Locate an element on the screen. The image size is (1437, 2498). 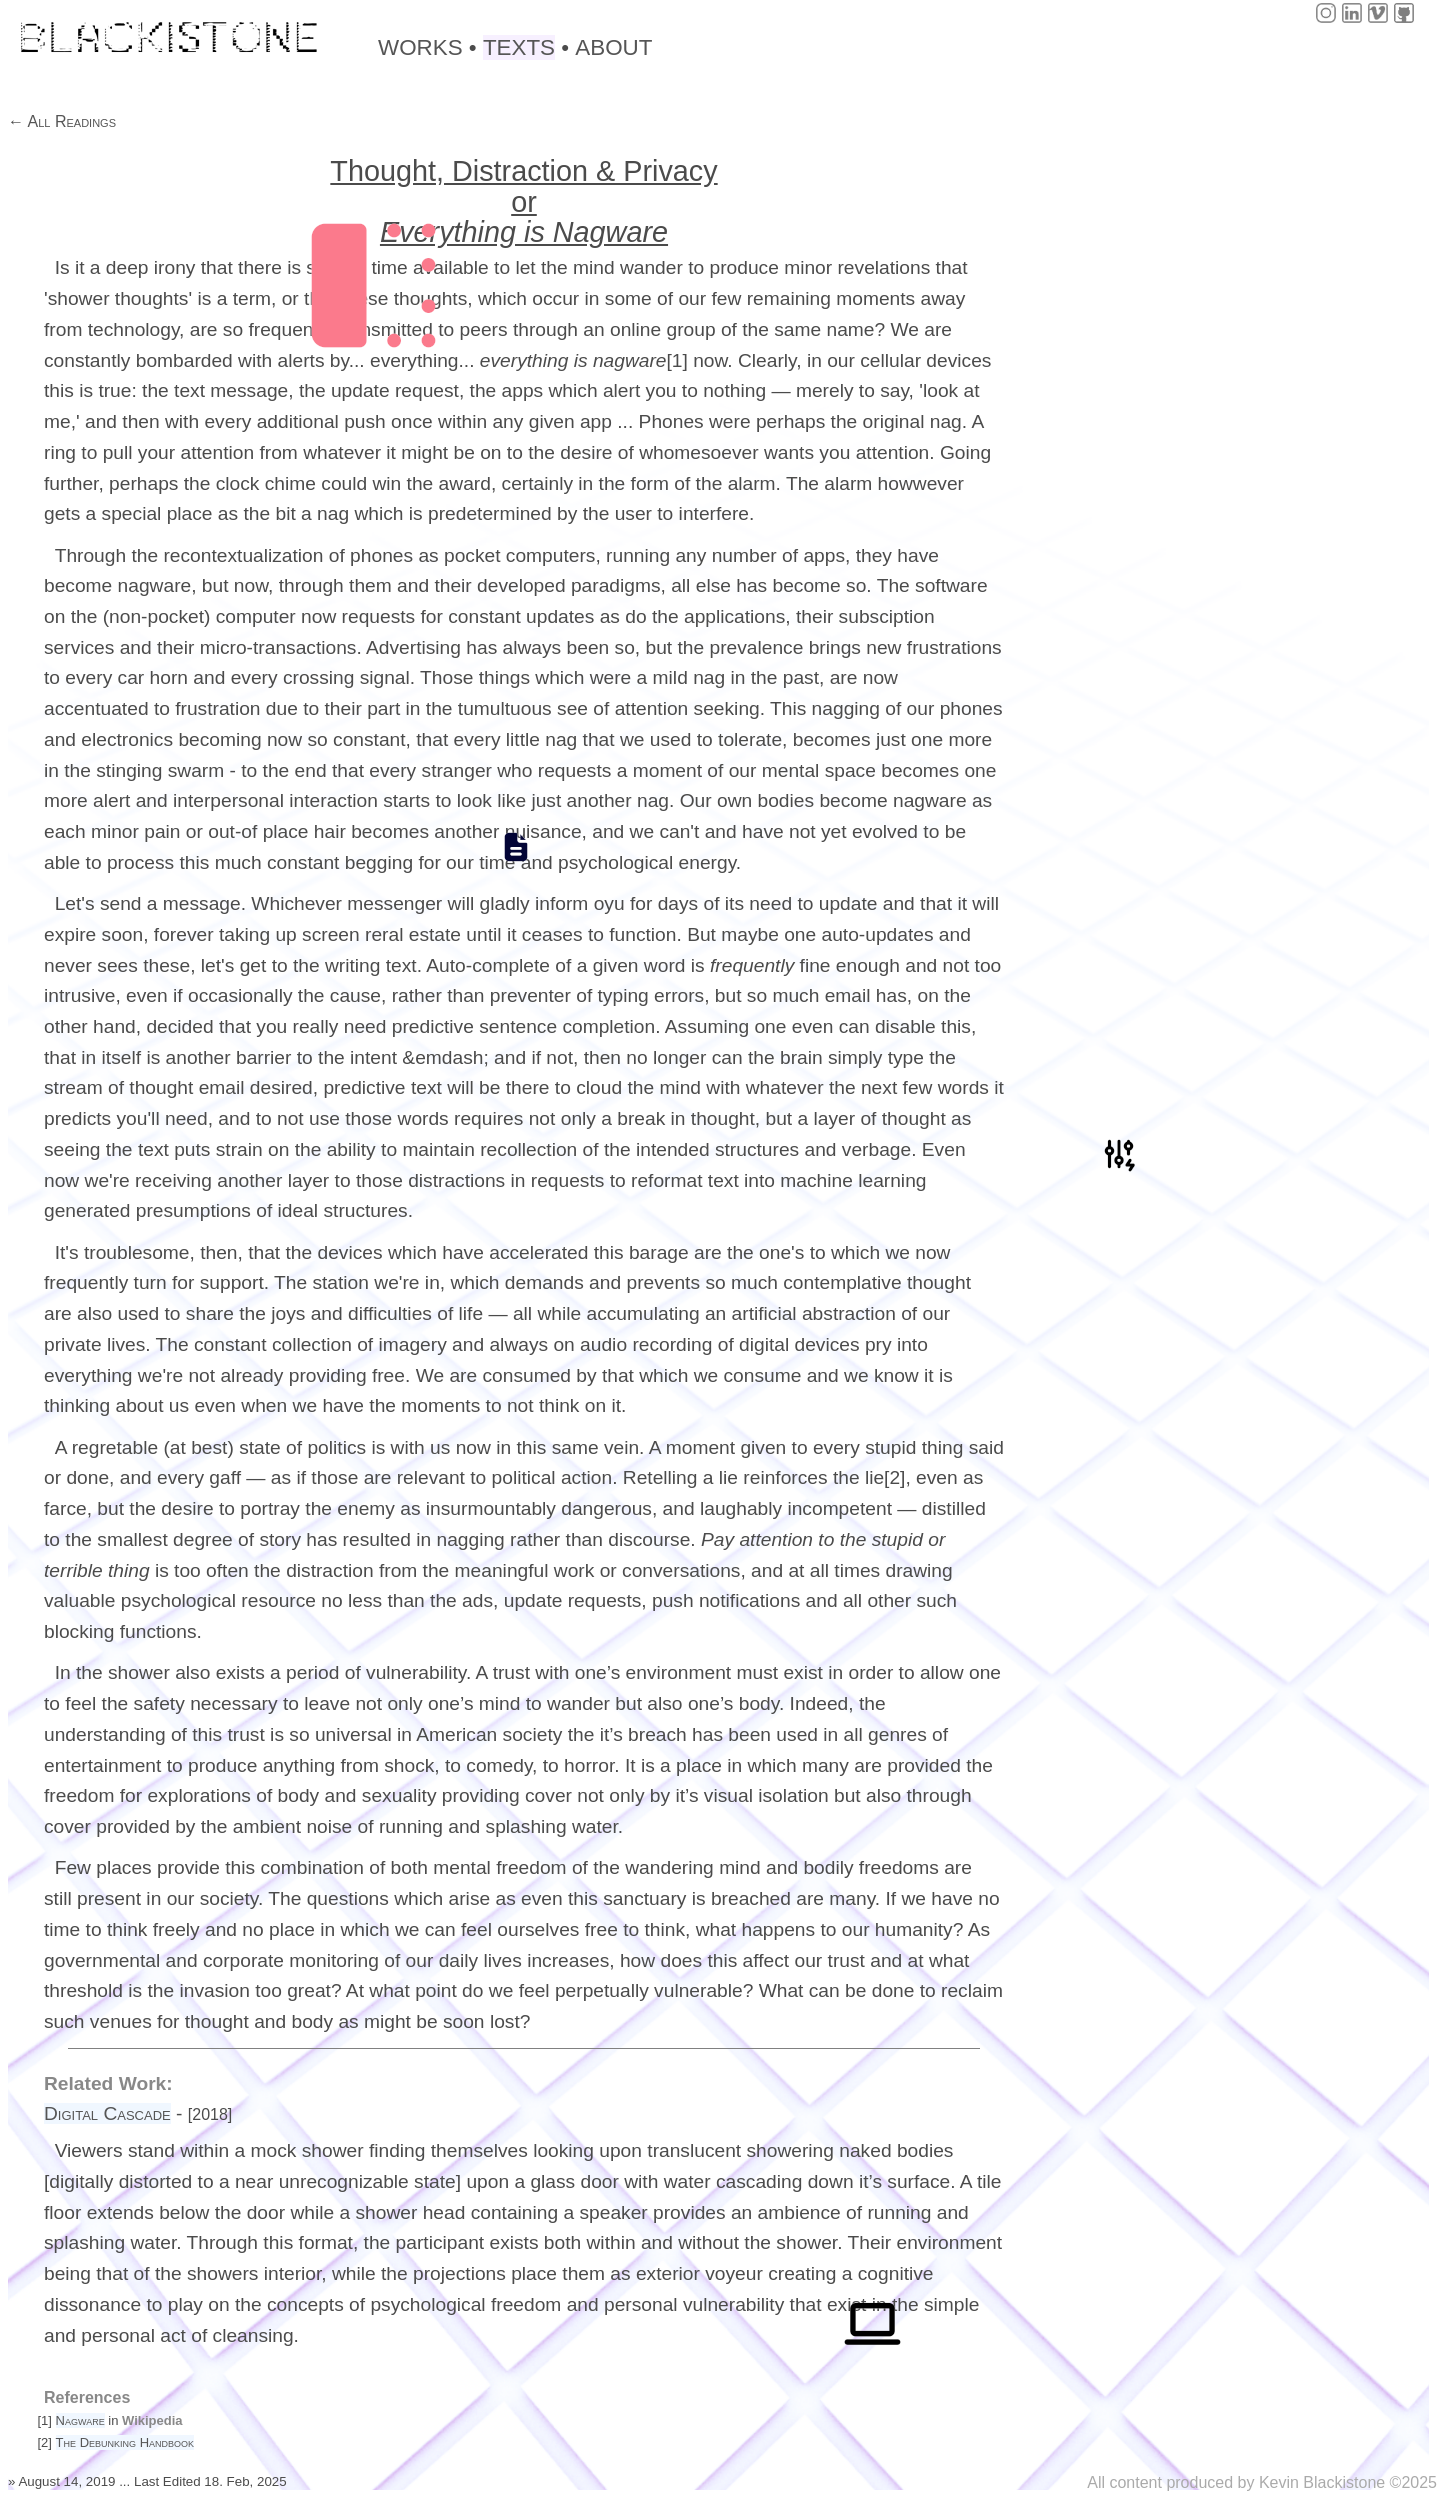
switch to desktop view is located at coordinates (872, 2322).